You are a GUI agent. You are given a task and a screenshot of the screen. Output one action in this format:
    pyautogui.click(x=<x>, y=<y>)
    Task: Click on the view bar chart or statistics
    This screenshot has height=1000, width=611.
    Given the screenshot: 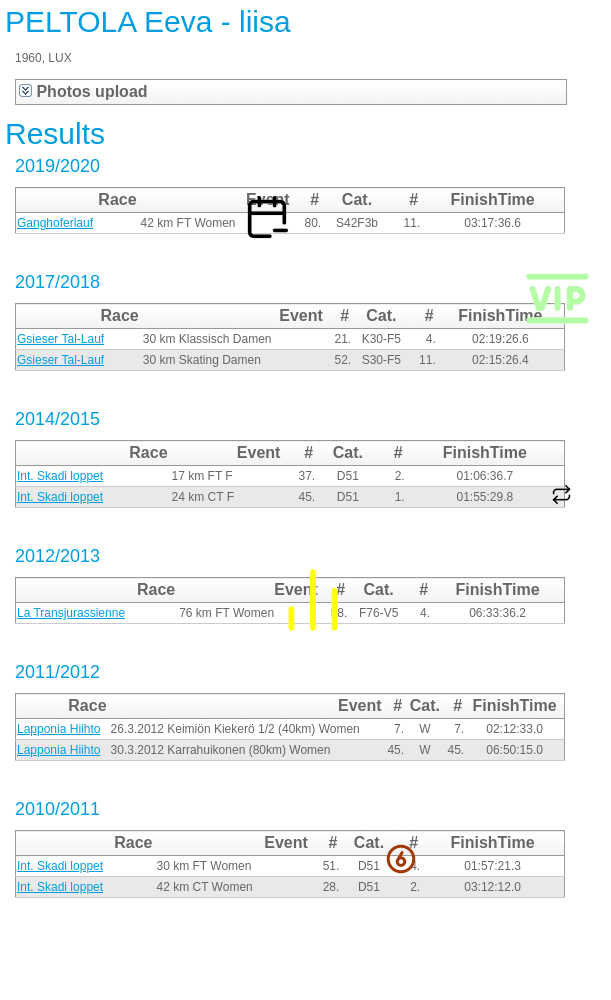 What is the action you would take?
    pyautogui.click(x=313, y=600)
    